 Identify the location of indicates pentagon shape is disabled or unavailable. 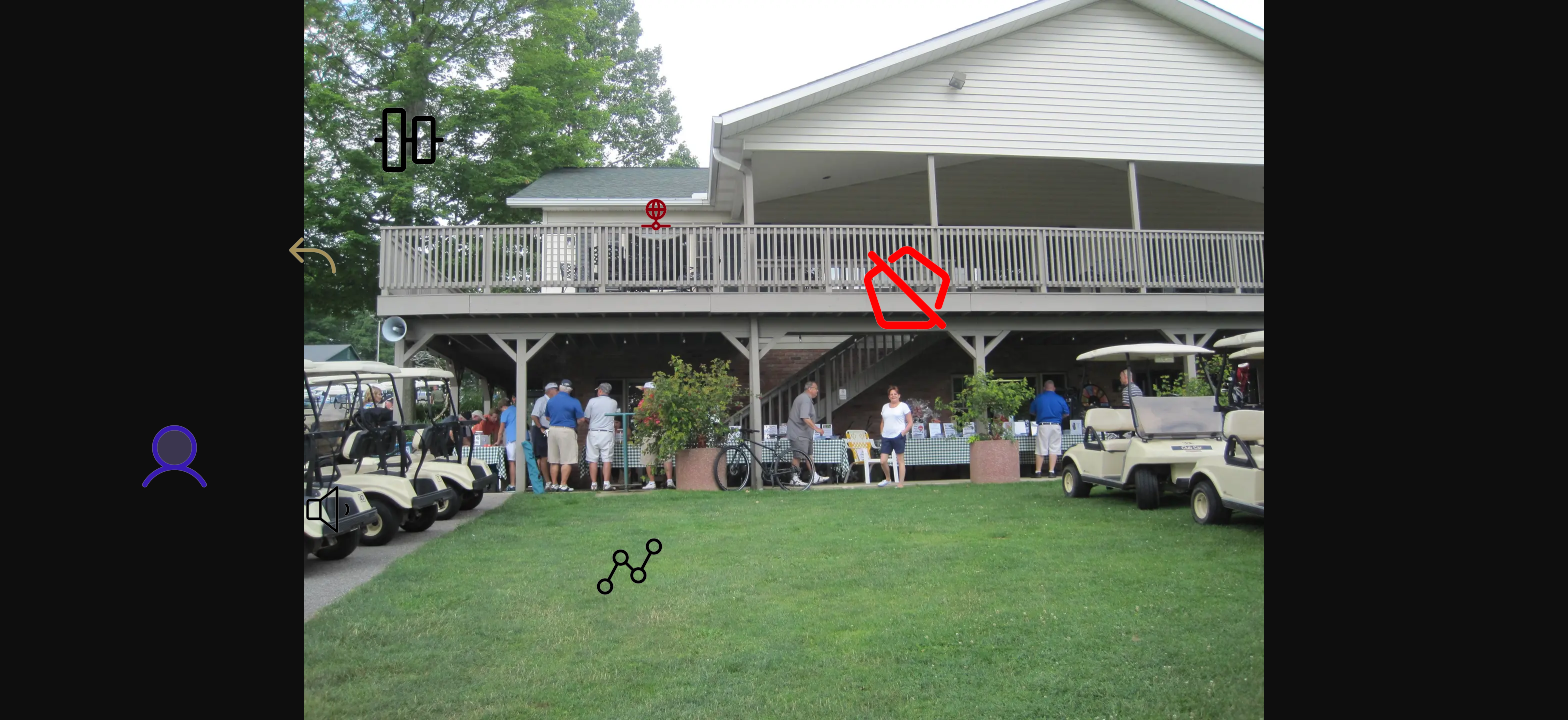
(907, 290).